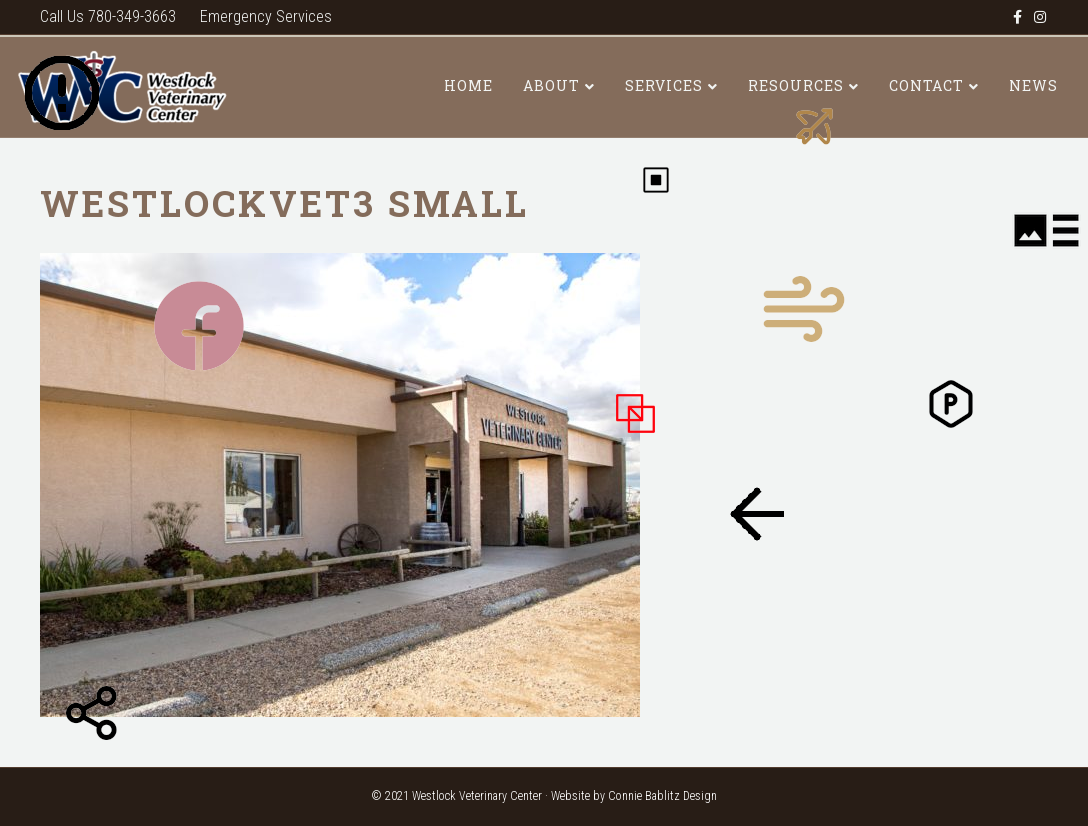 This screenshot has height=826, width=1088. I want to click on stop or halt media playback, so click(656, 180).